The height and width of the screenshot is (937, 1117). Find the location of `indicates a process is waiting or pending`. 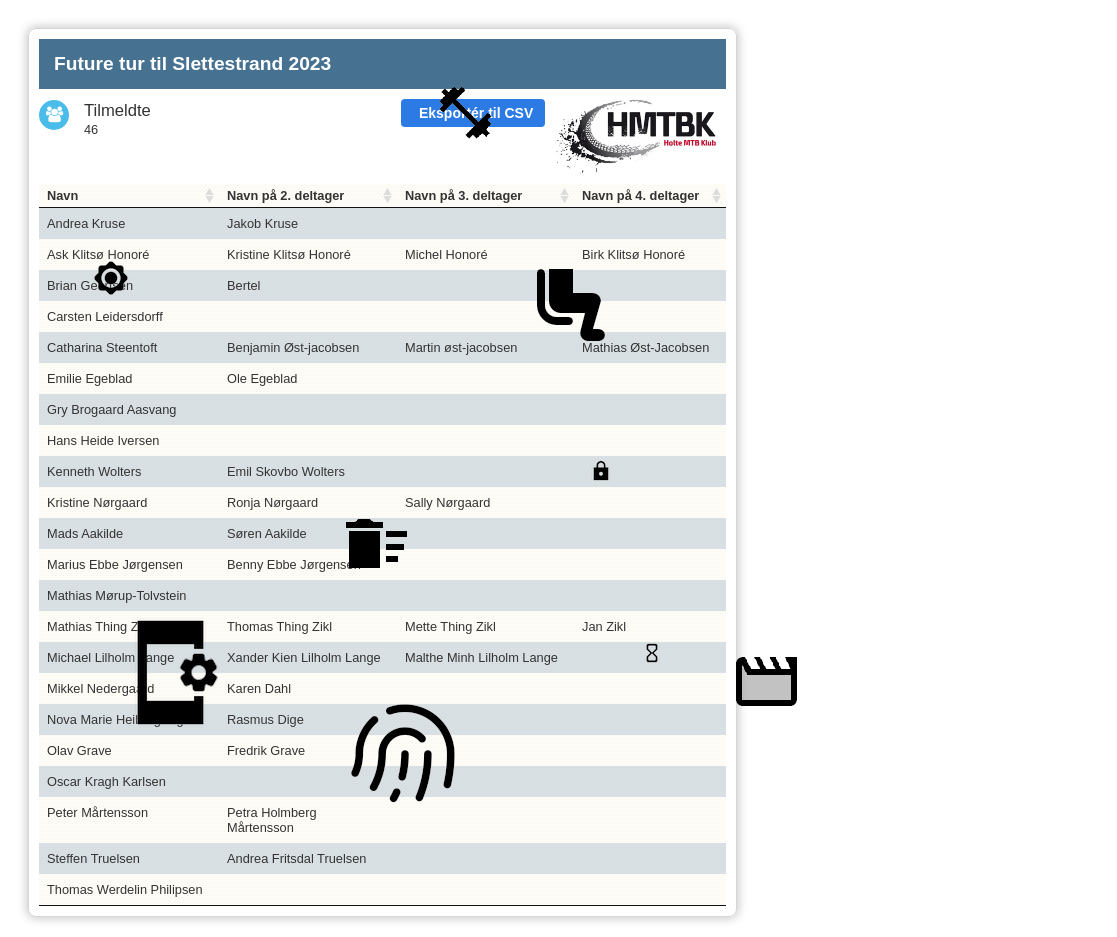

indicates a process is waiting or pending is located at coordinates (652, 653).